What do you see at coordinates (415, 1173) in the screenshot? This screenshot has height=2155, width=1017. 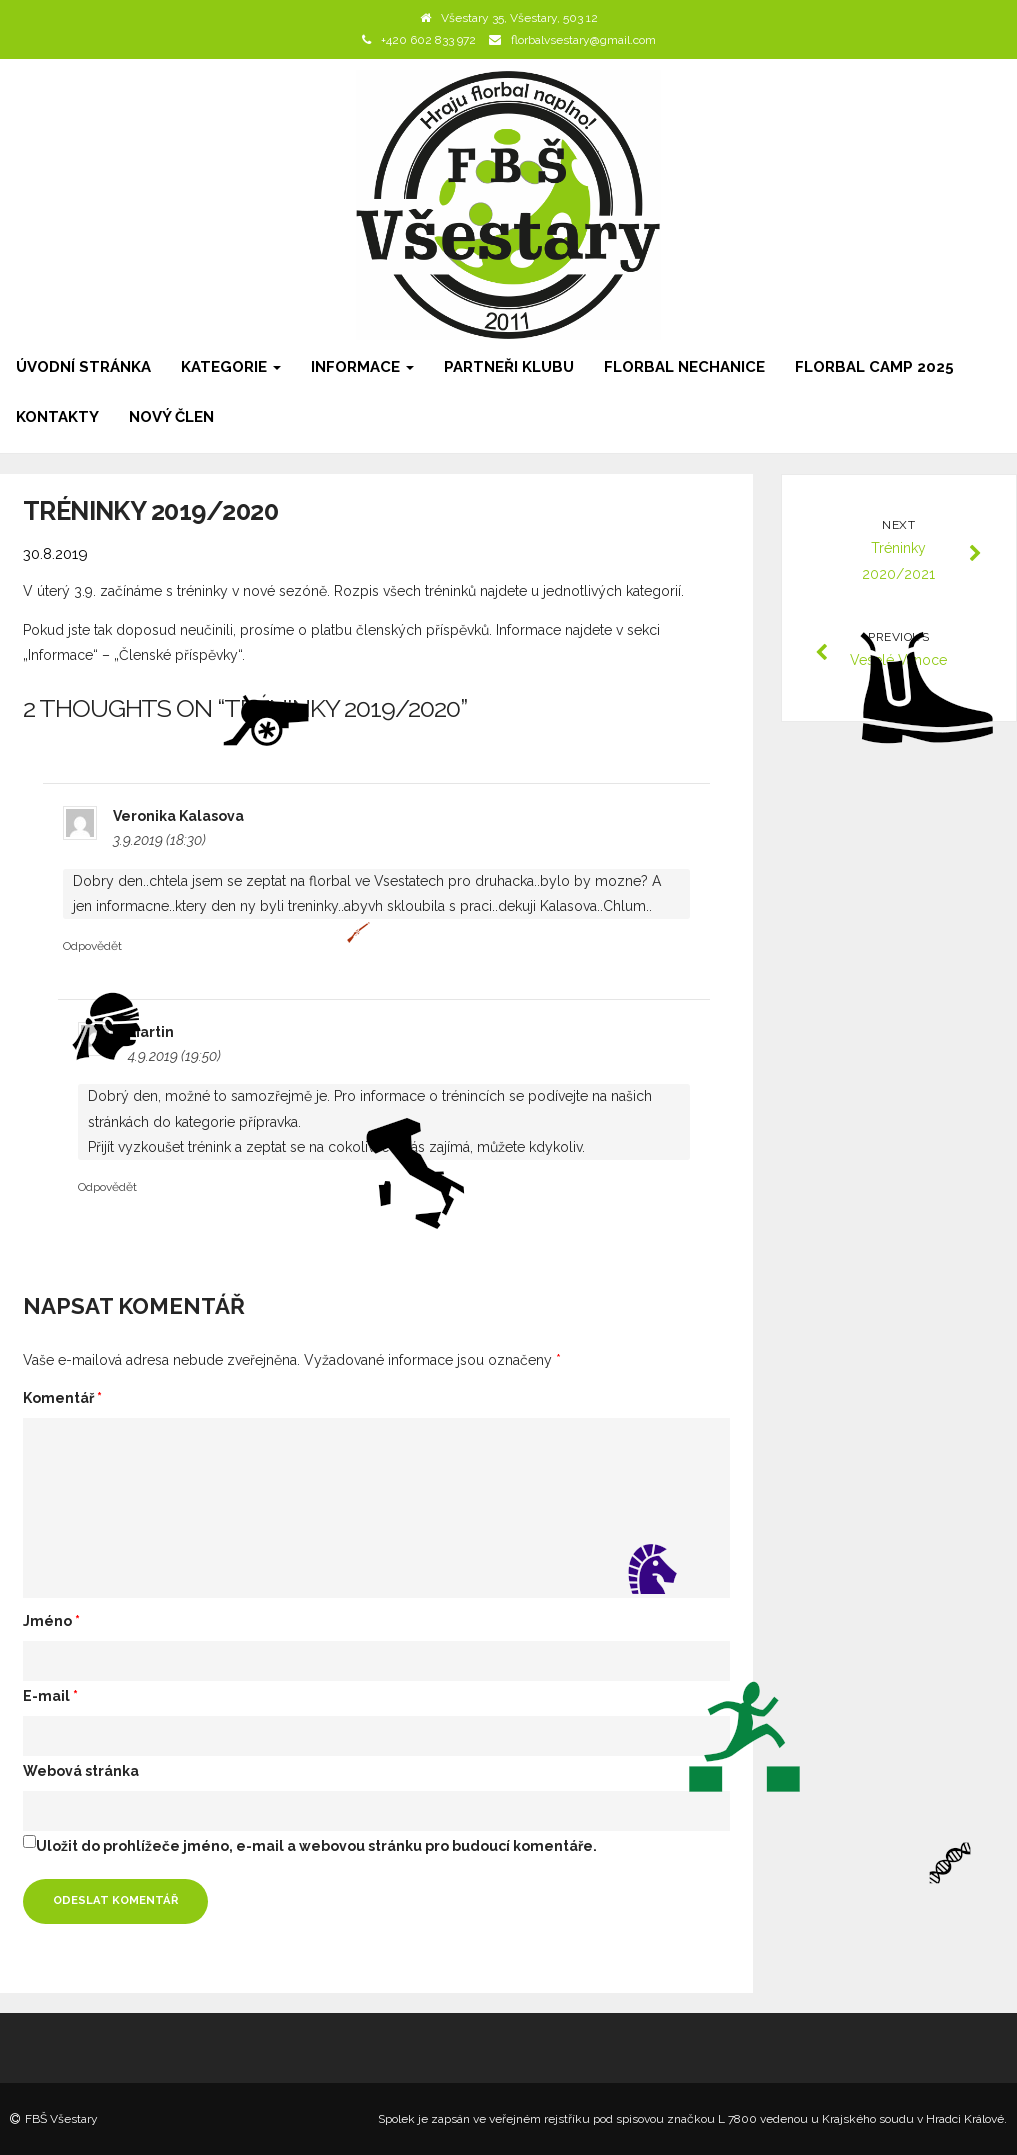 I see `select italy as your country or region` at bounding box center [415, 1173].